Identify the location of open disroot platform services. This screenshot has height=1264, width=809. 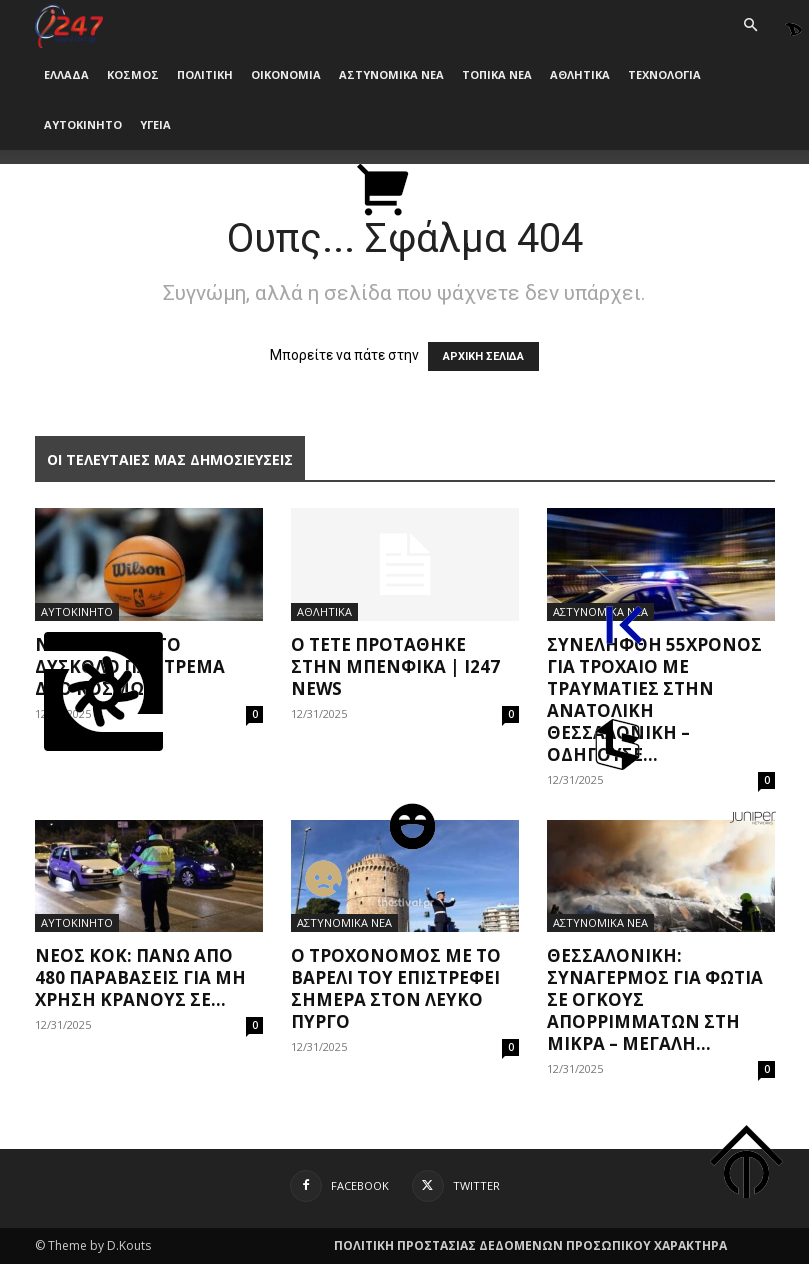
(793, 29).